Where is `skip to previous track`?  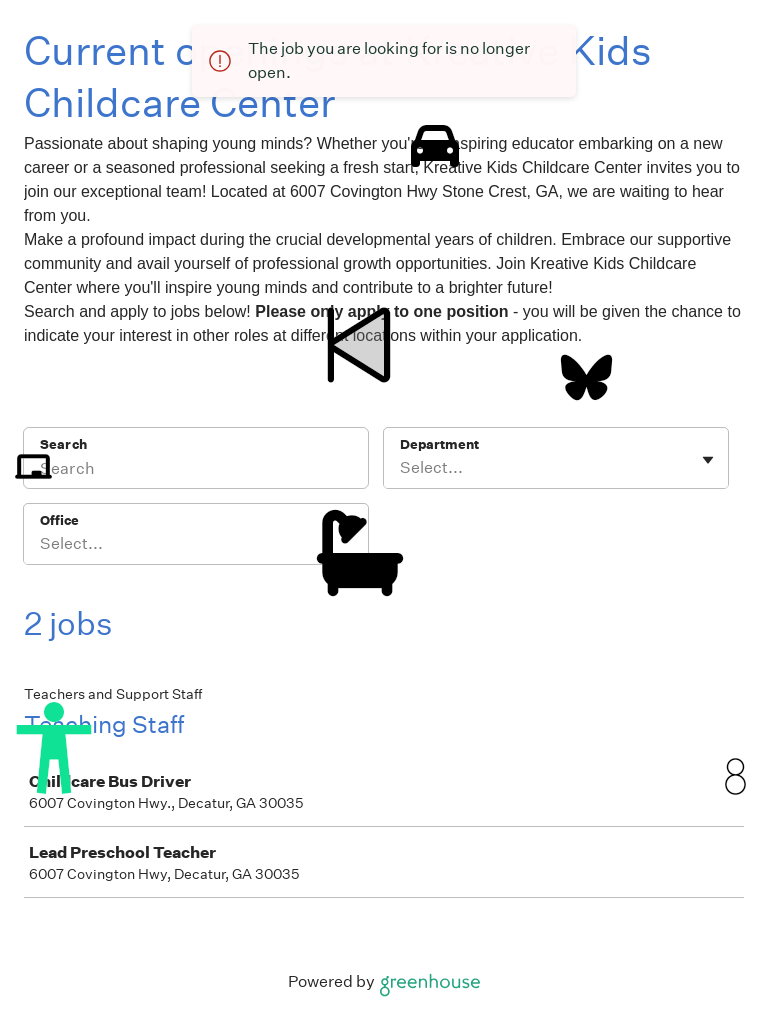
skip to previous track is located at coordinates (359, 345).